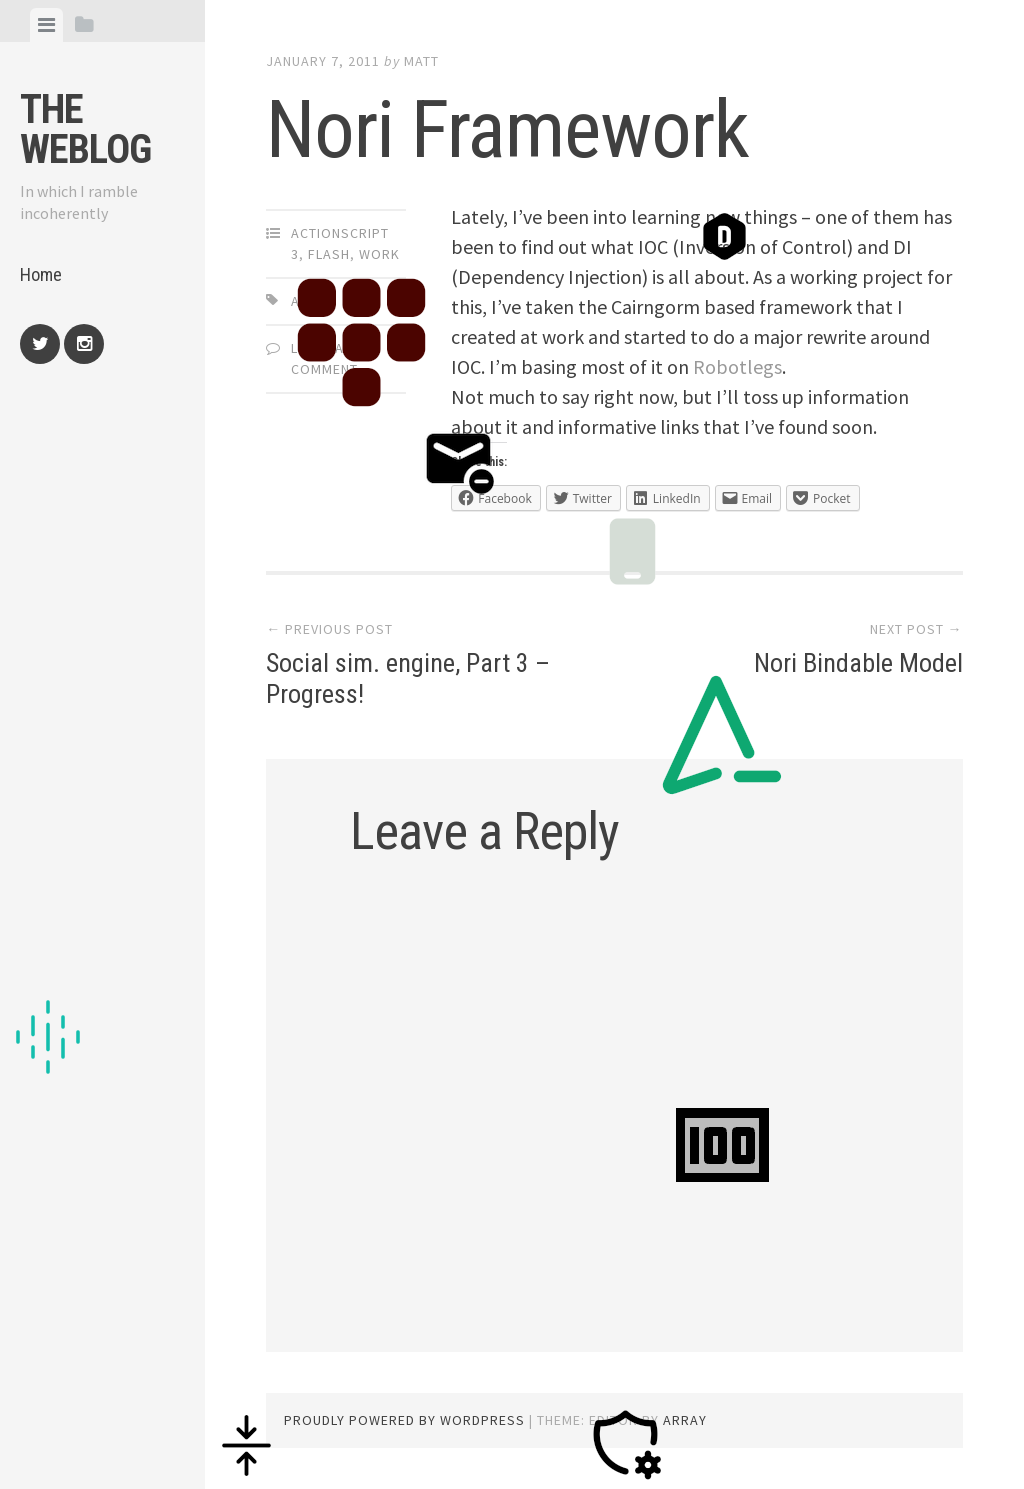 This screenshot has height=1489, width=1024. What do you see at coordinates (632, 551) in the screenshot?
I see `call or contact via mobile phone` at bounding box center [632, 551].